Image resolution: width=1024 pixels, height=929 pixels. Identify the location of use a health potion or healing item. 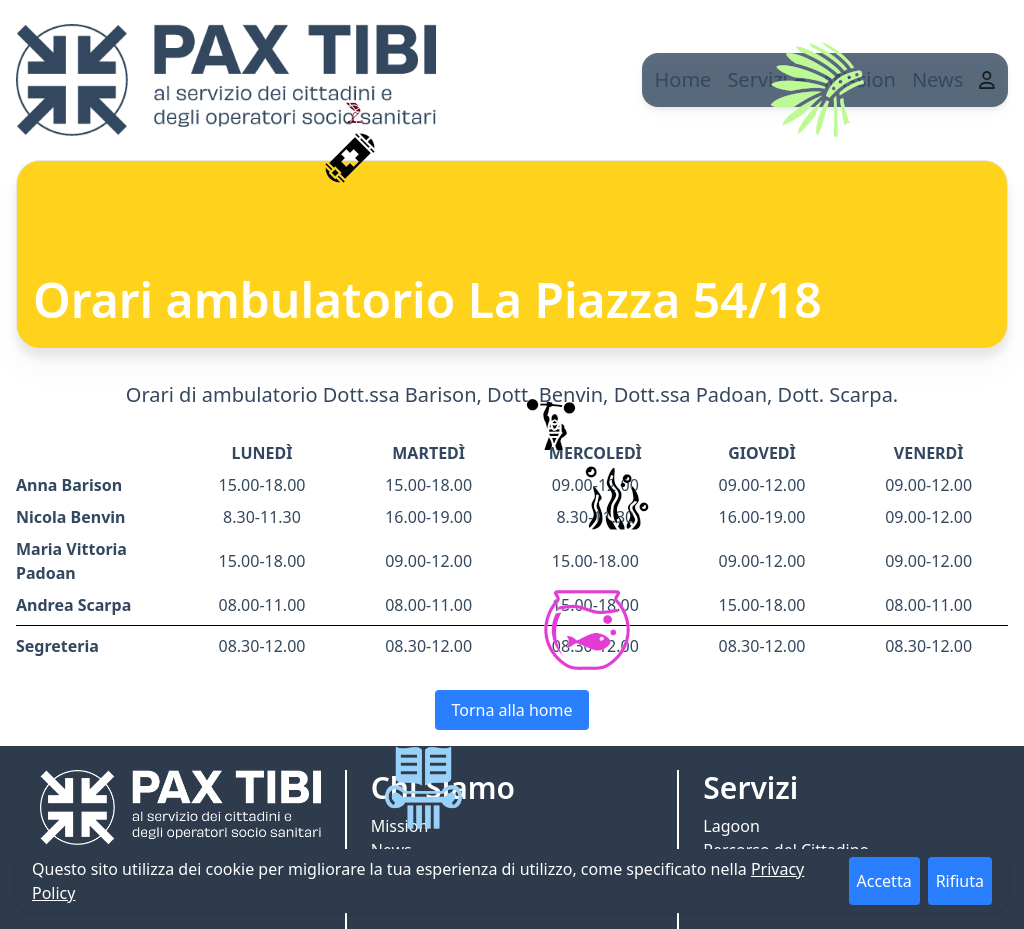
(350, 158).